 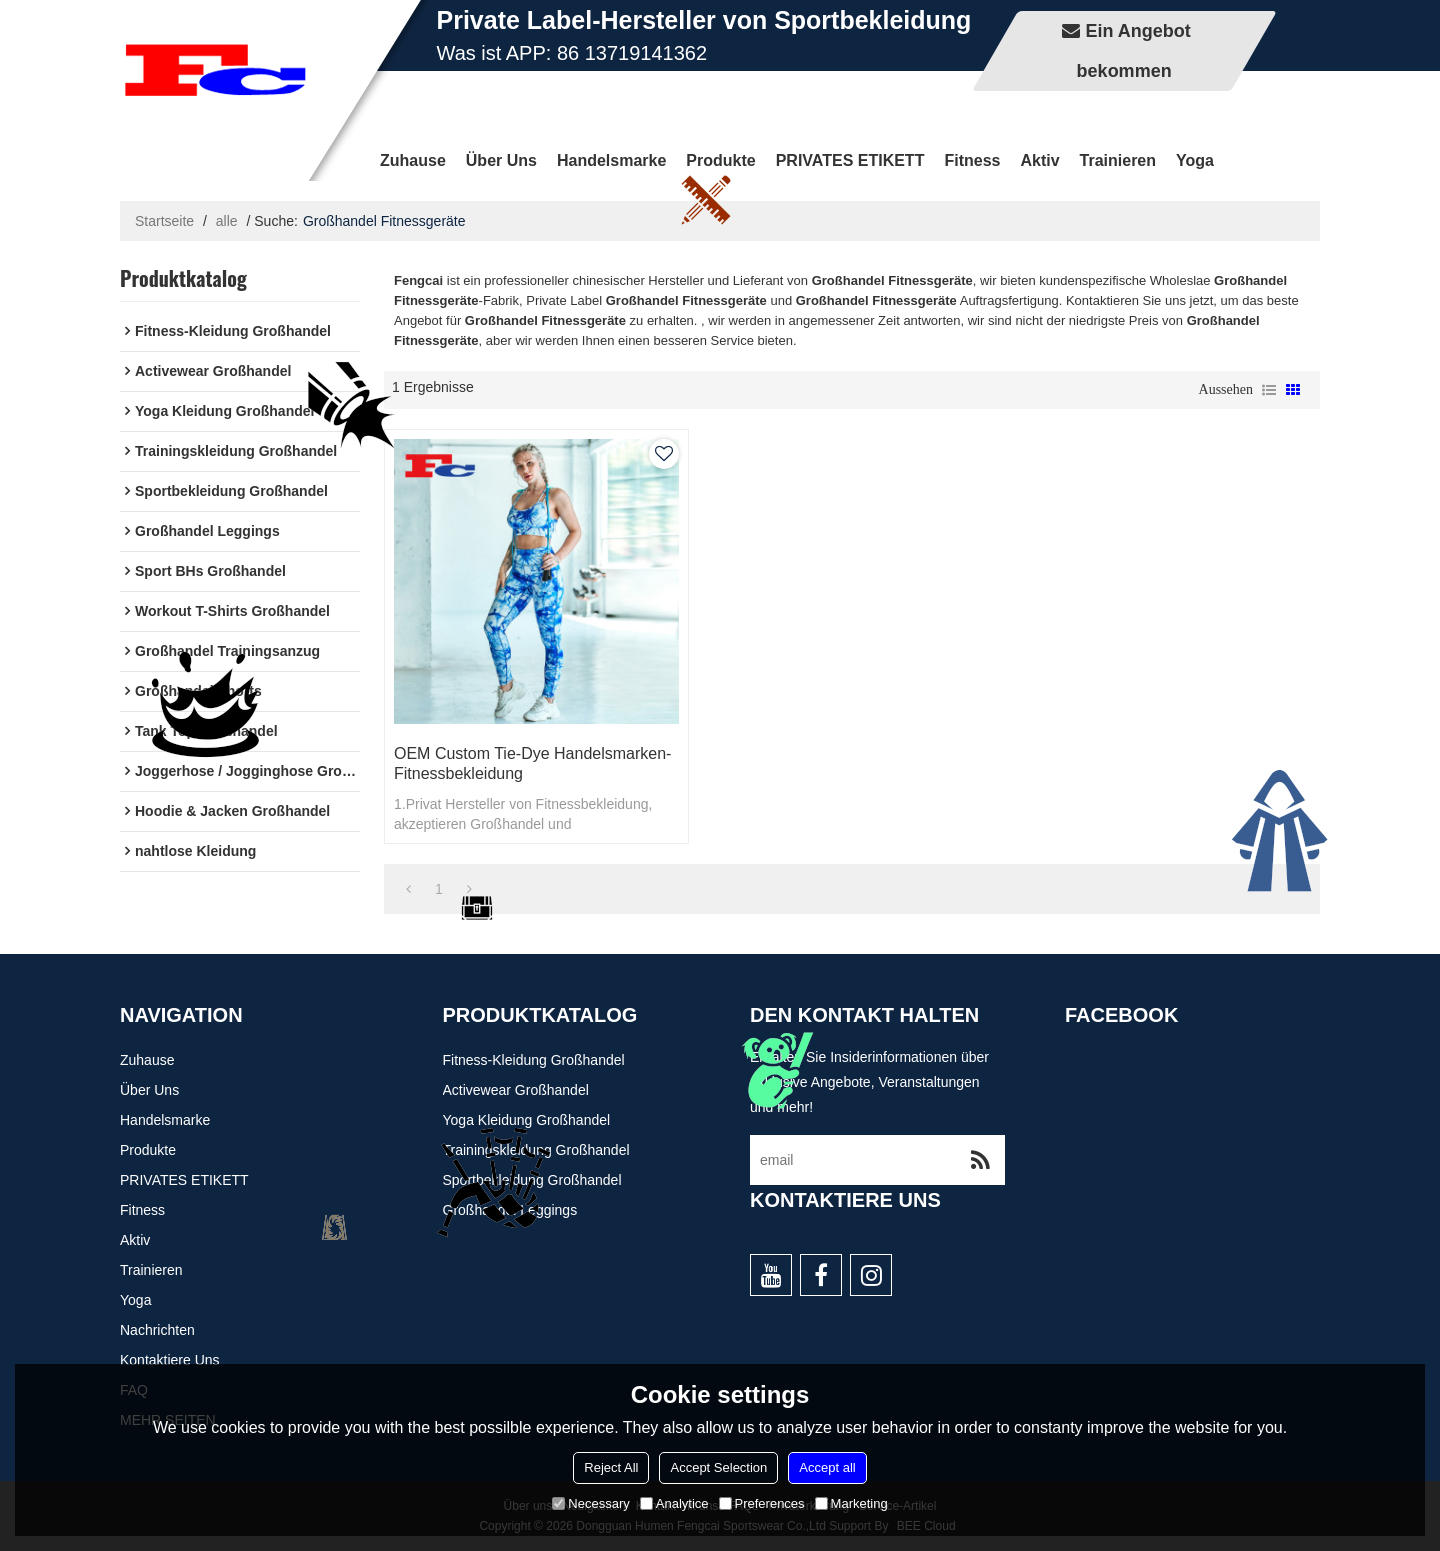 I want to click on fire cannon or launch projectile, so click(x=351, y=406).